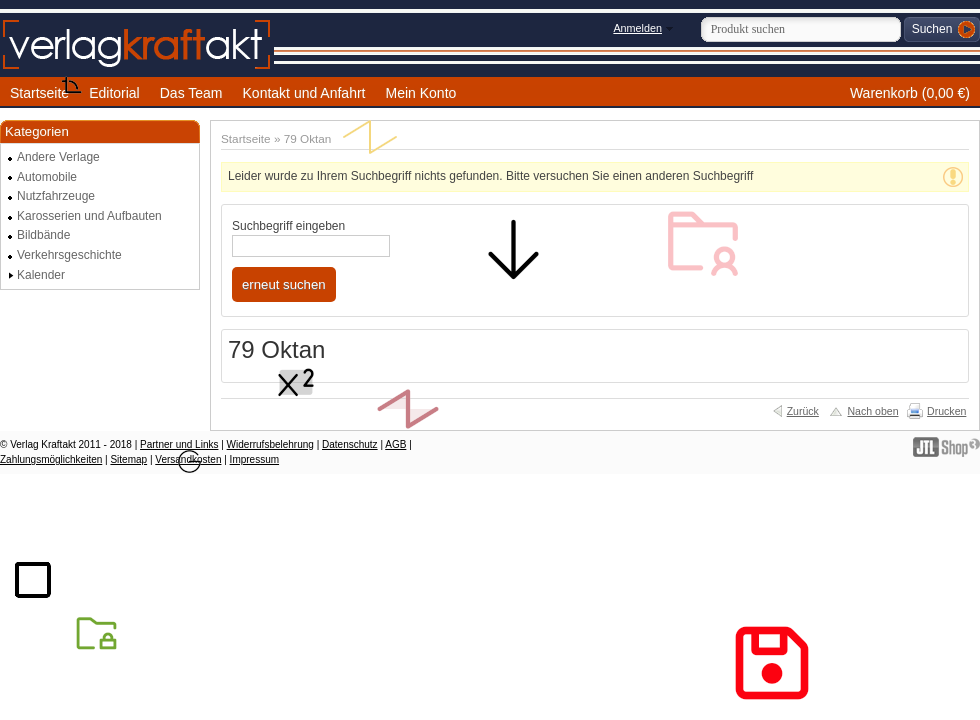 The height and width of the screenshot is (720, 980). What do you see at coordinates (33, 580) in the screenshot?
I see `an unselected checkbox option` at bounding box center [33, 580].